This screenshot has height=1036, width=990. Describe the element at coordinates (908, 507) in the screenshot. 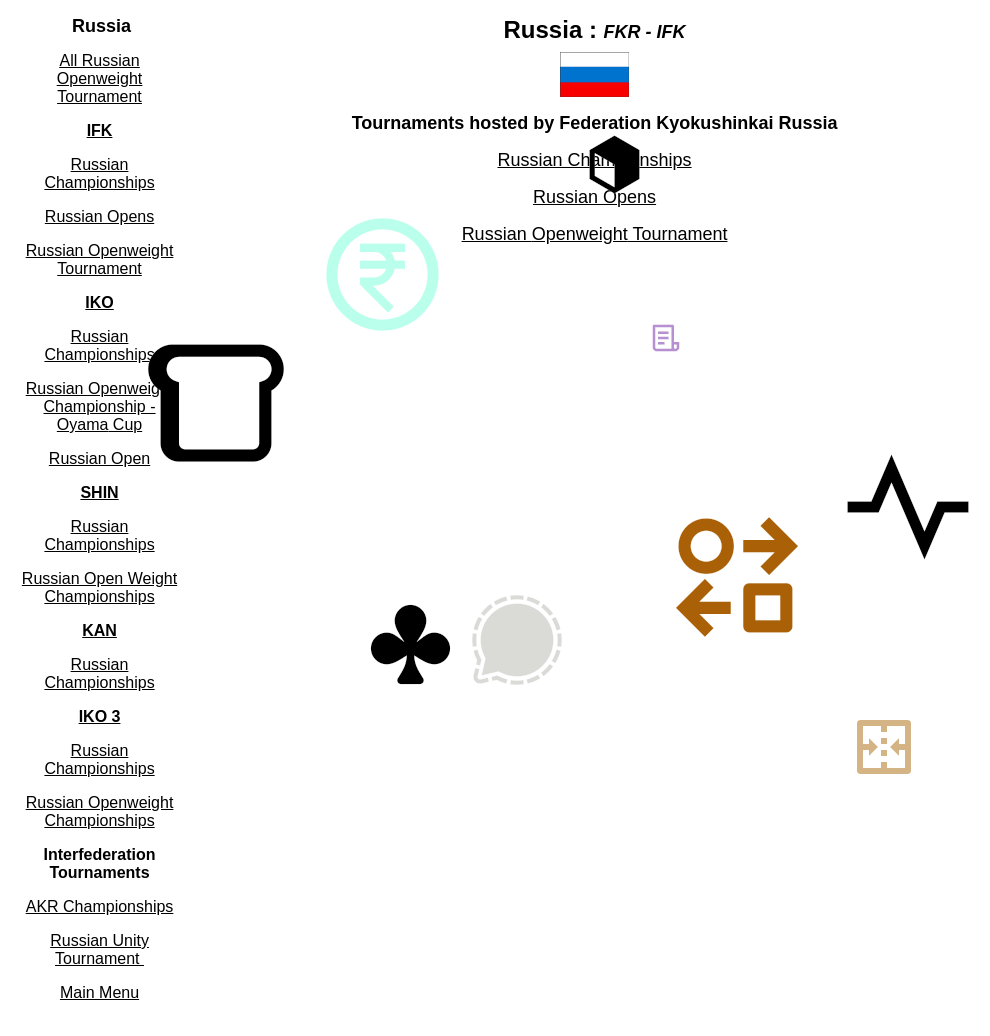

I see `view health or heart rate data` at that location.